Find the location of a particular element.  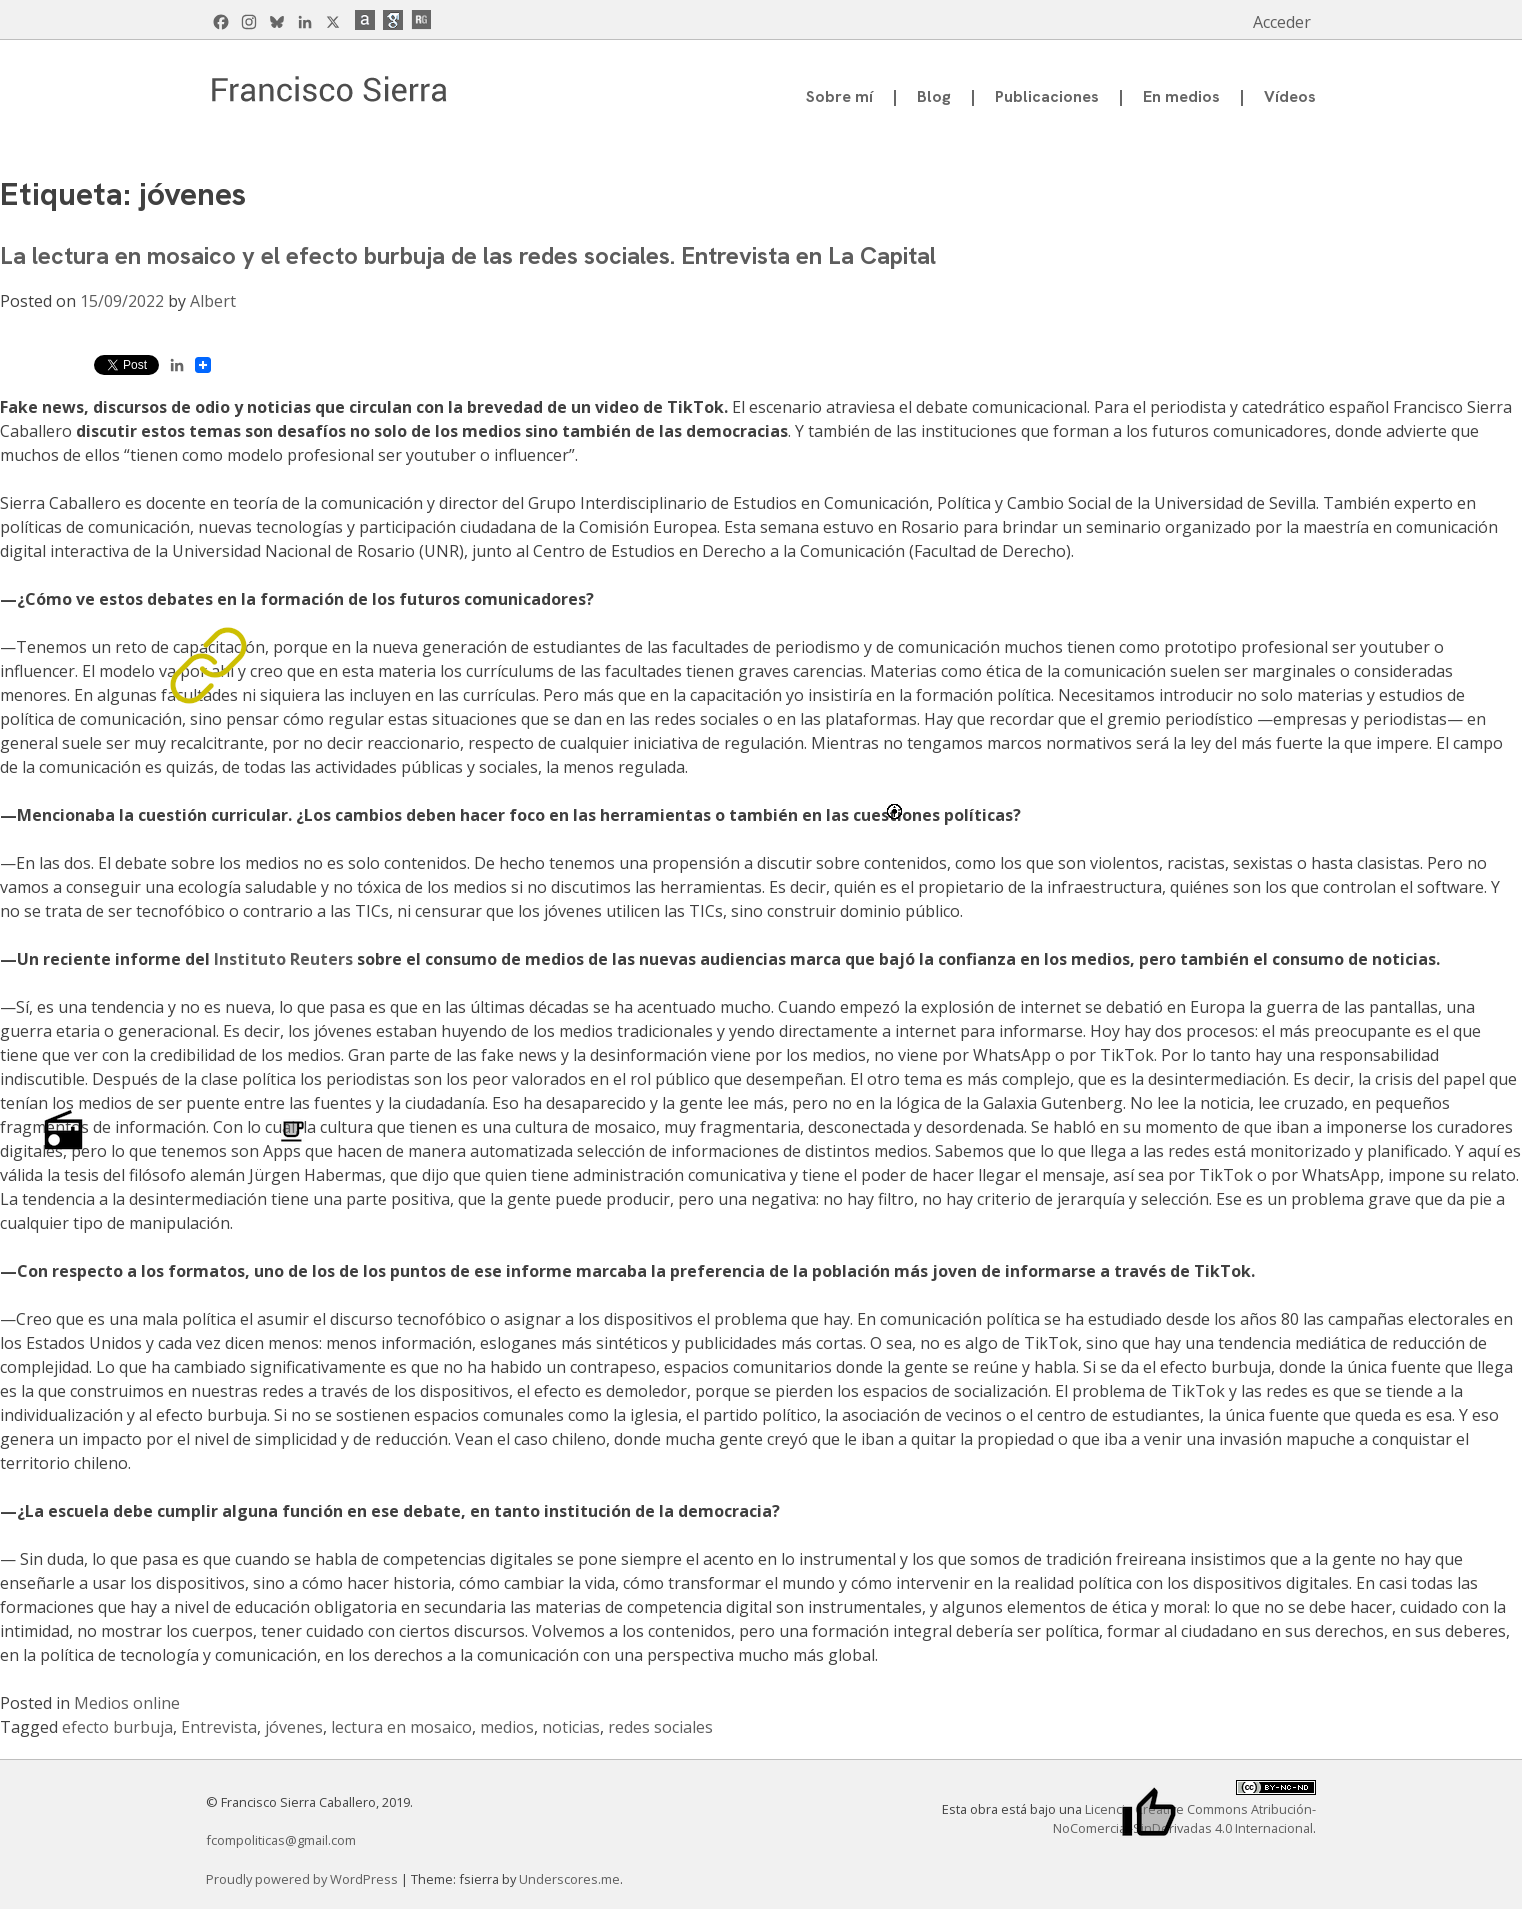

open radio or audio streaming is located at coordinates (63, 1130).